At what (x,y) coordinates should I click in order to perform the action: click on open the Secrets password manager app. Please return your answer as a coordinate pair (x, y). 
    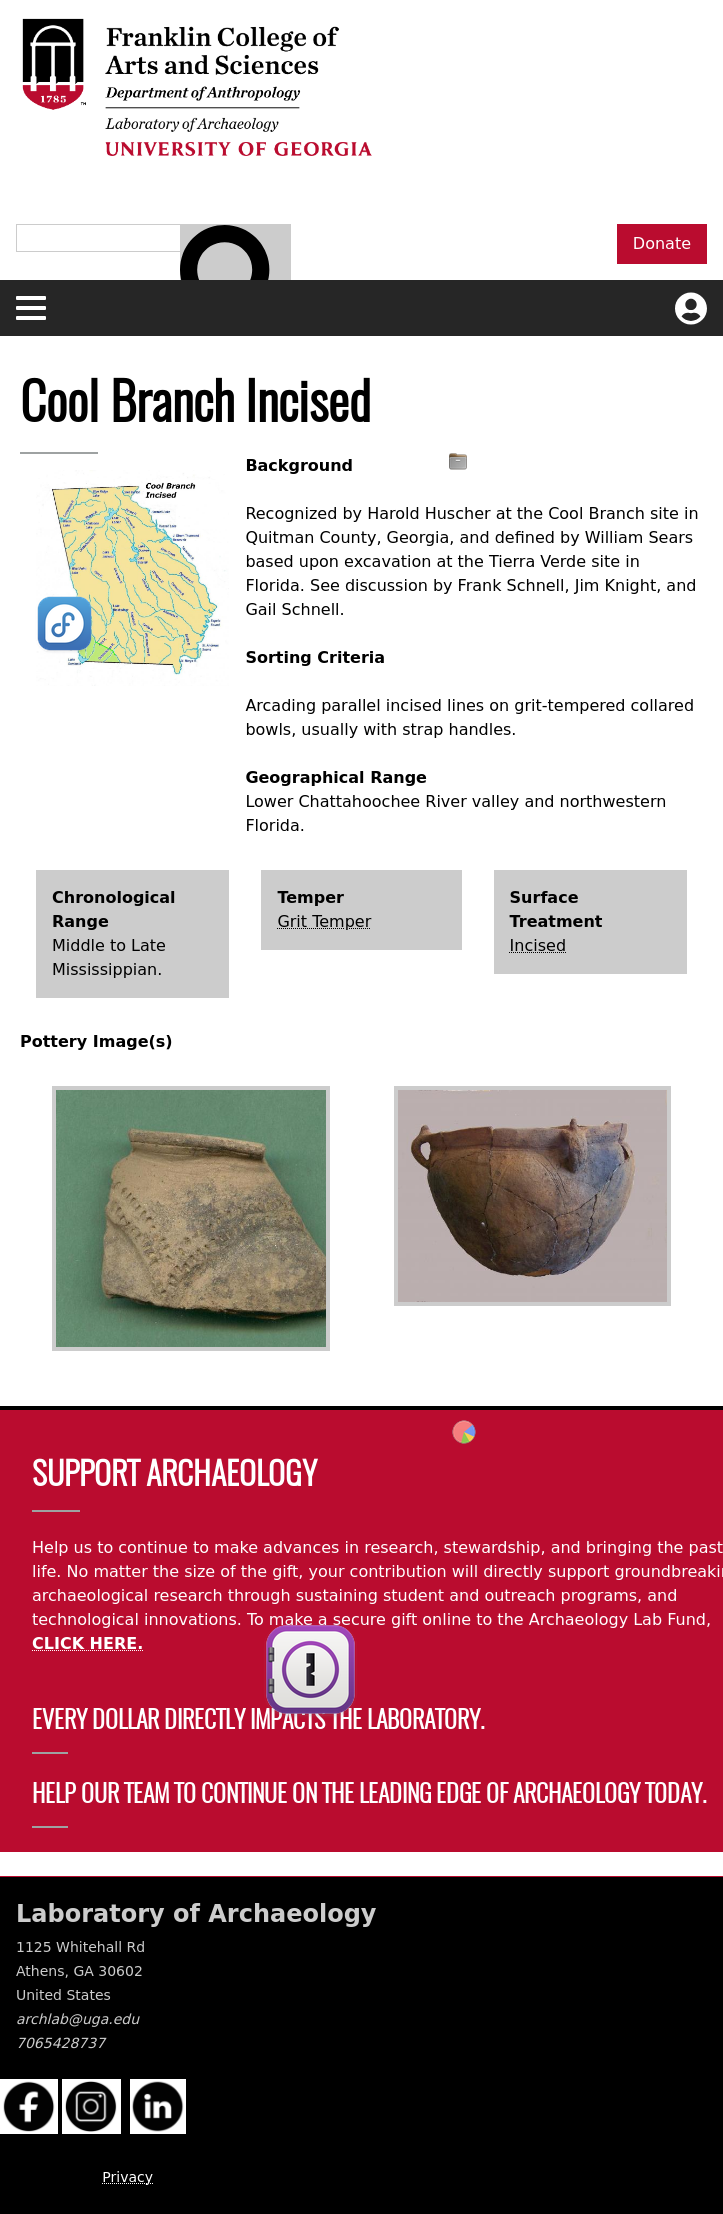
    Looking at the image, I should click on (310, 1669).